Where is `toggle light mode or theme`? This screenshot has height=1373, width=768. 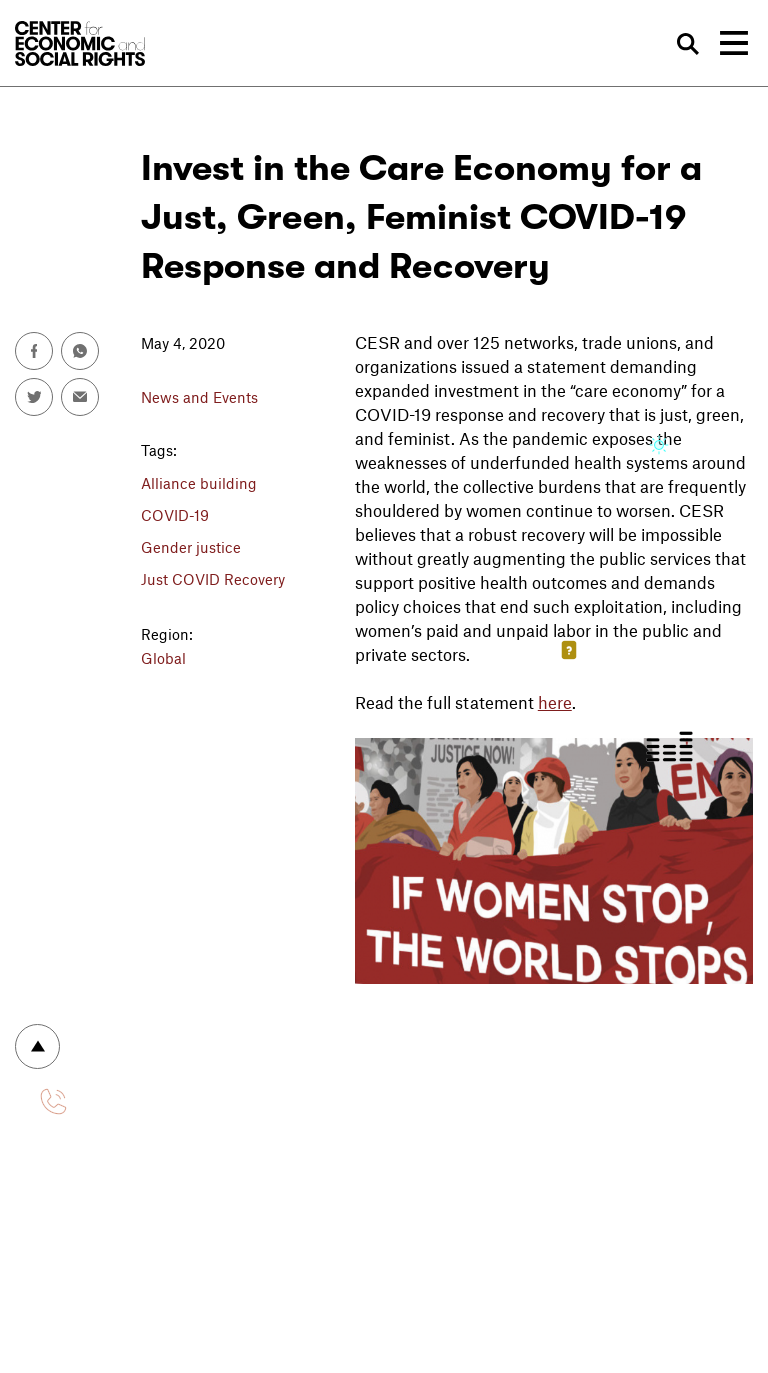 toggle light mode or theme is located at coordinates (659, 445).